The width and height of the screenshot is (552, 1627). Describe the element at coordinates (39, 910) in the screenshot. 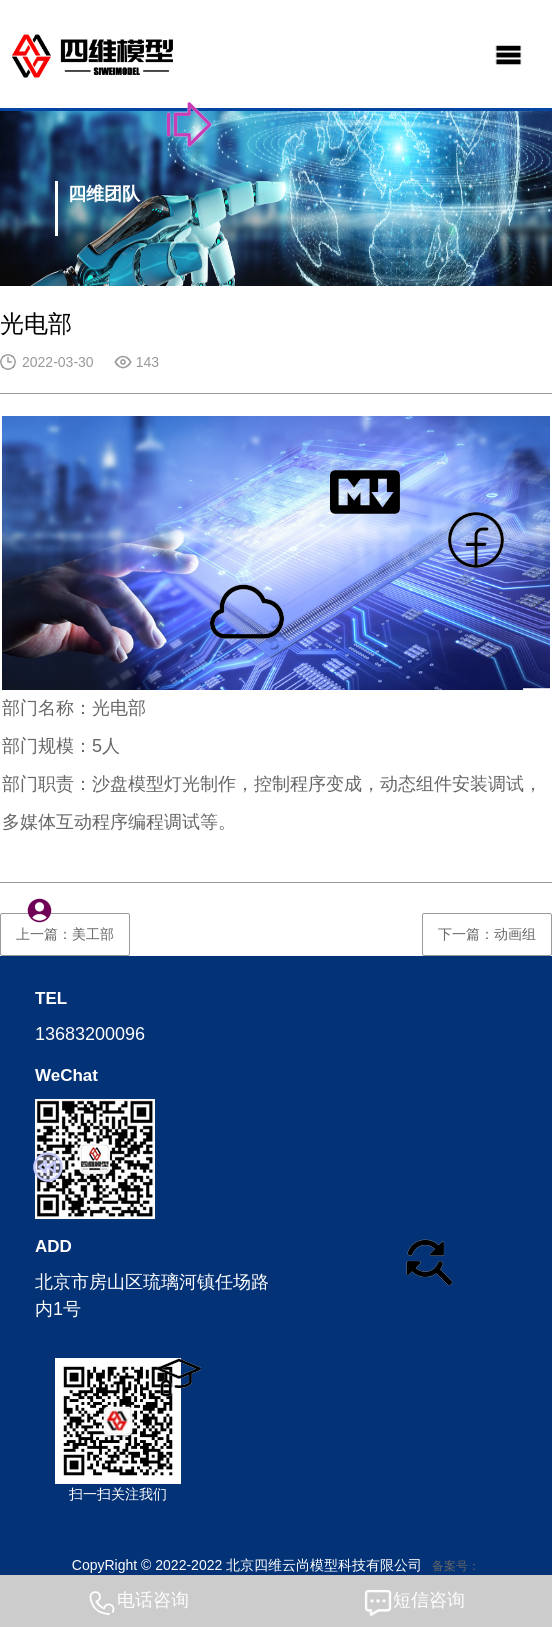

I see `view your profile` at that location.